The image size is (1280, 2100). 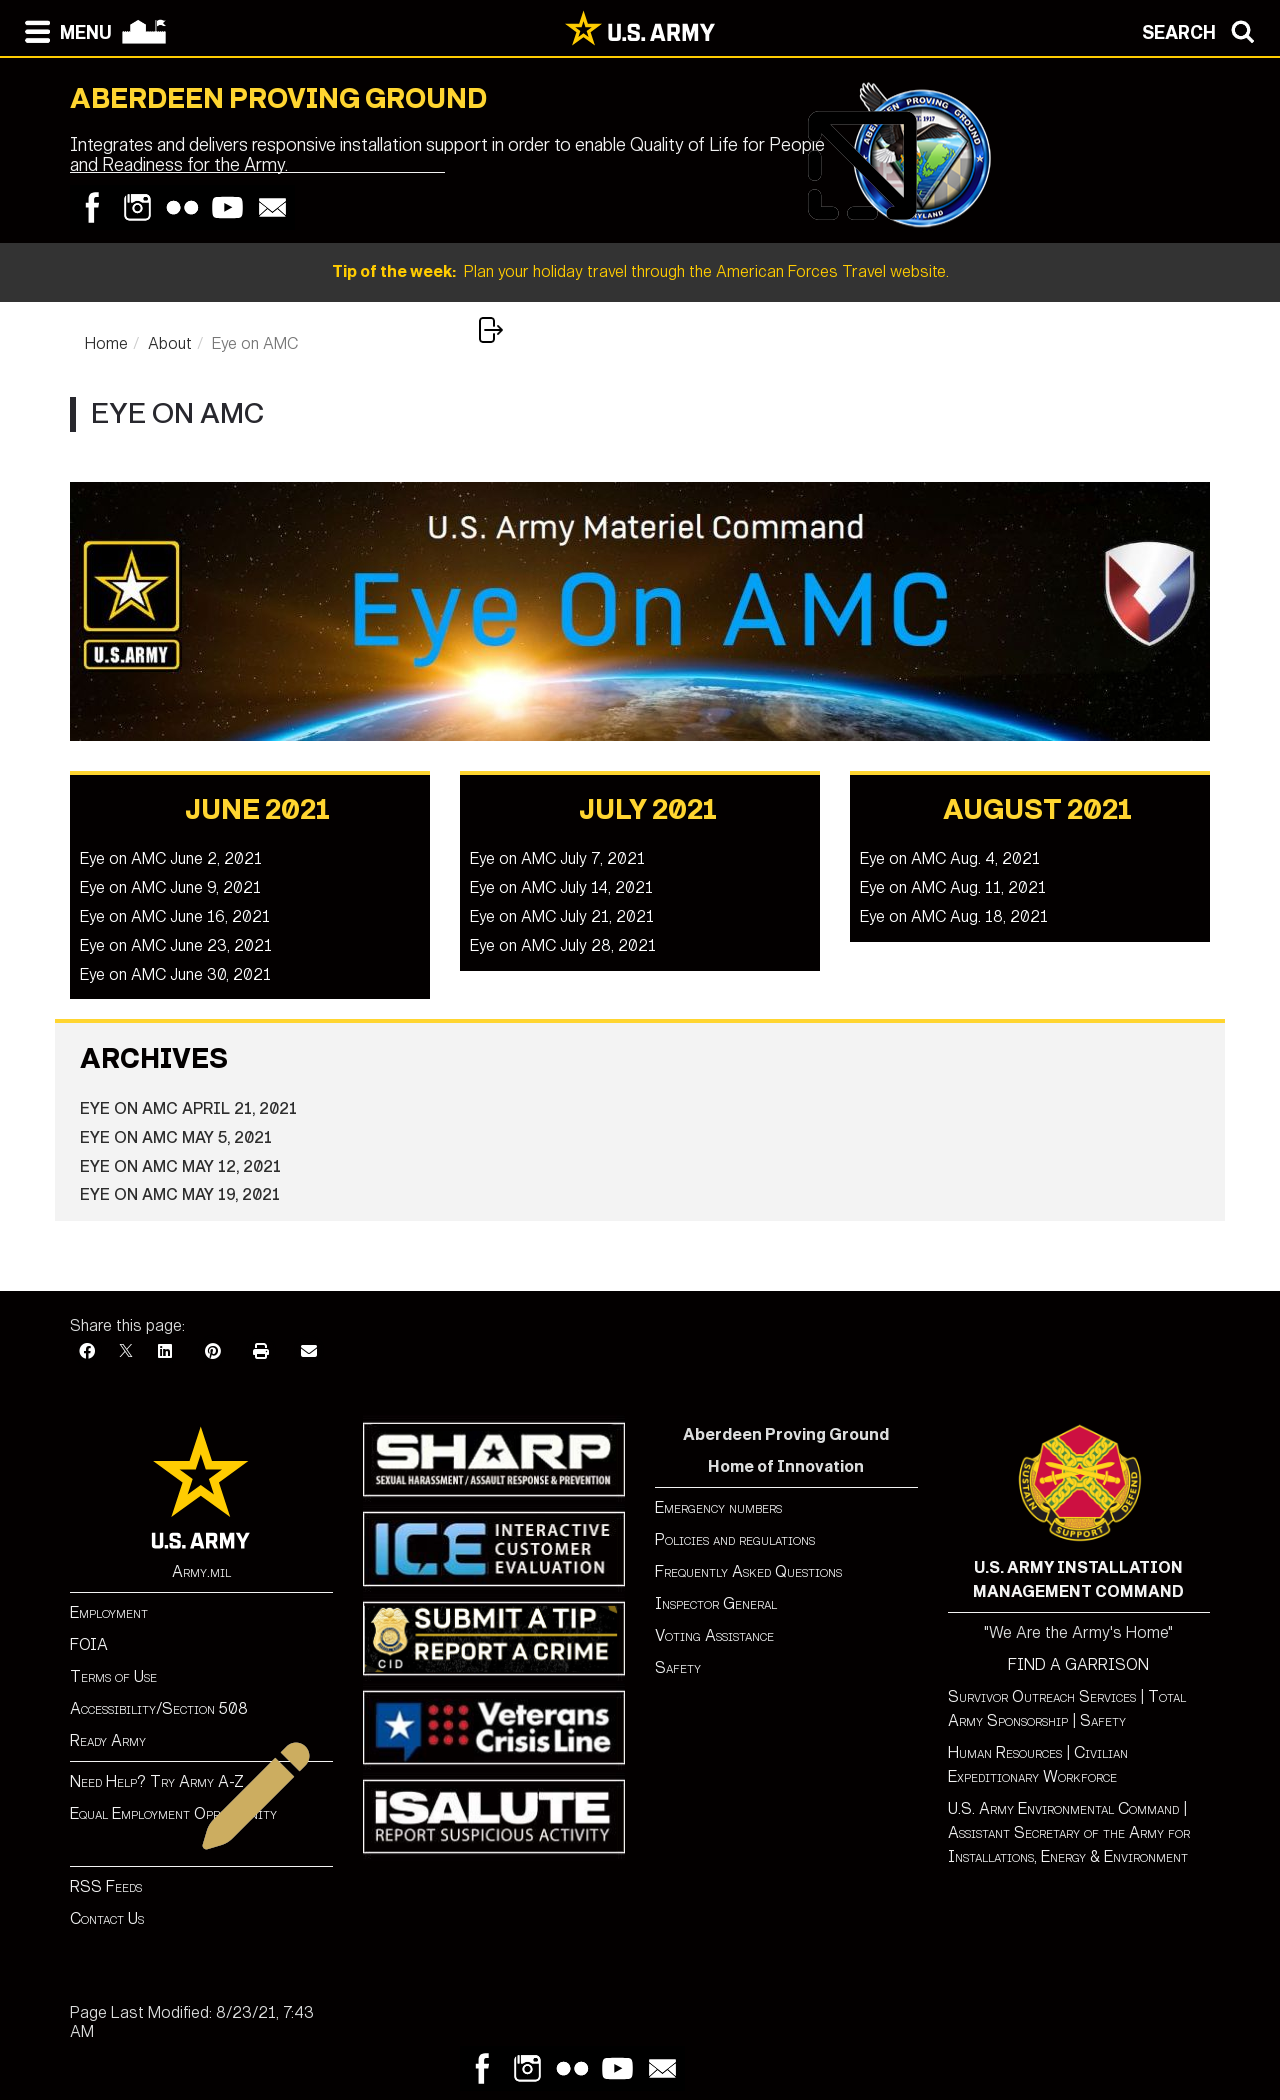 I want to click on log out of your account, so click(x=489, y=330).